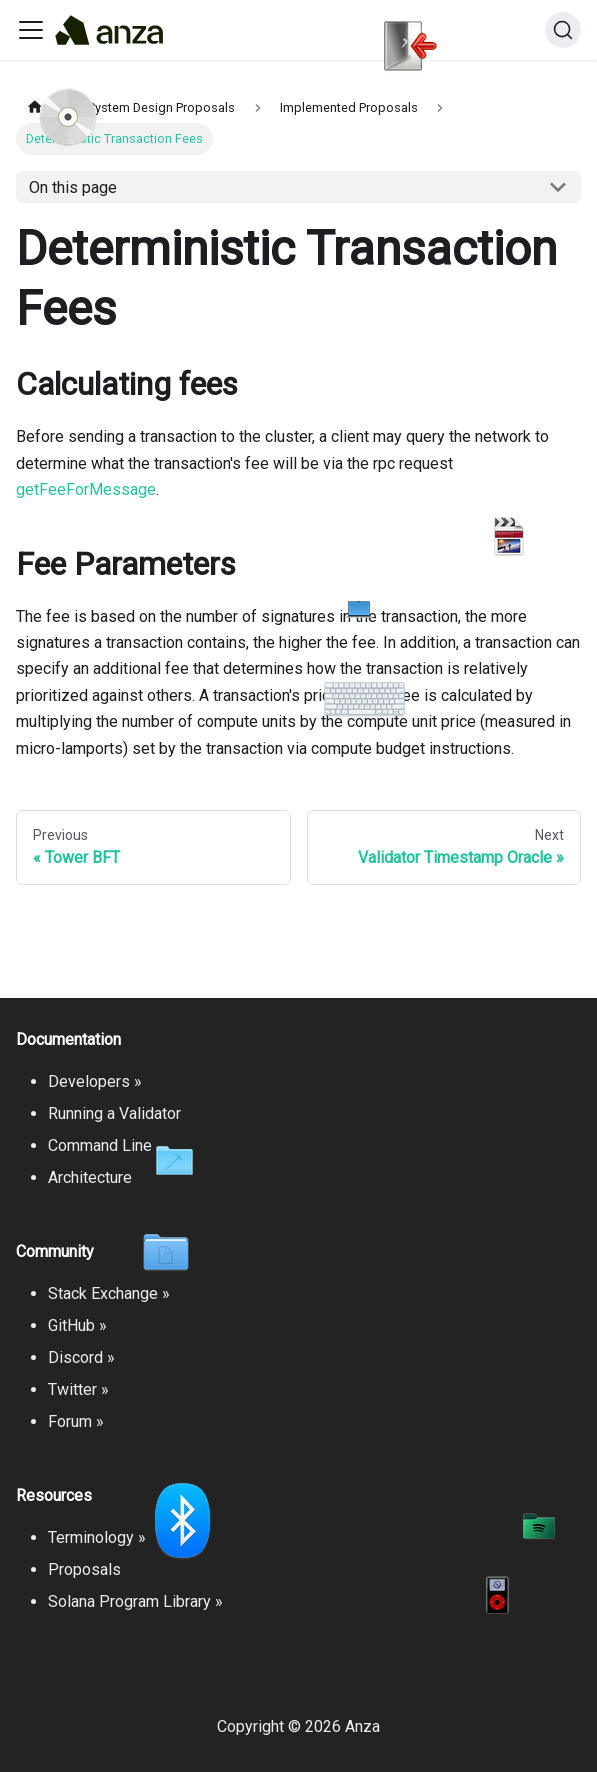 This screenshot has width=597, height=1772. Describe the element at coordinates (166, 1252) in the screenshot. I see `open your documents folder` at that location.